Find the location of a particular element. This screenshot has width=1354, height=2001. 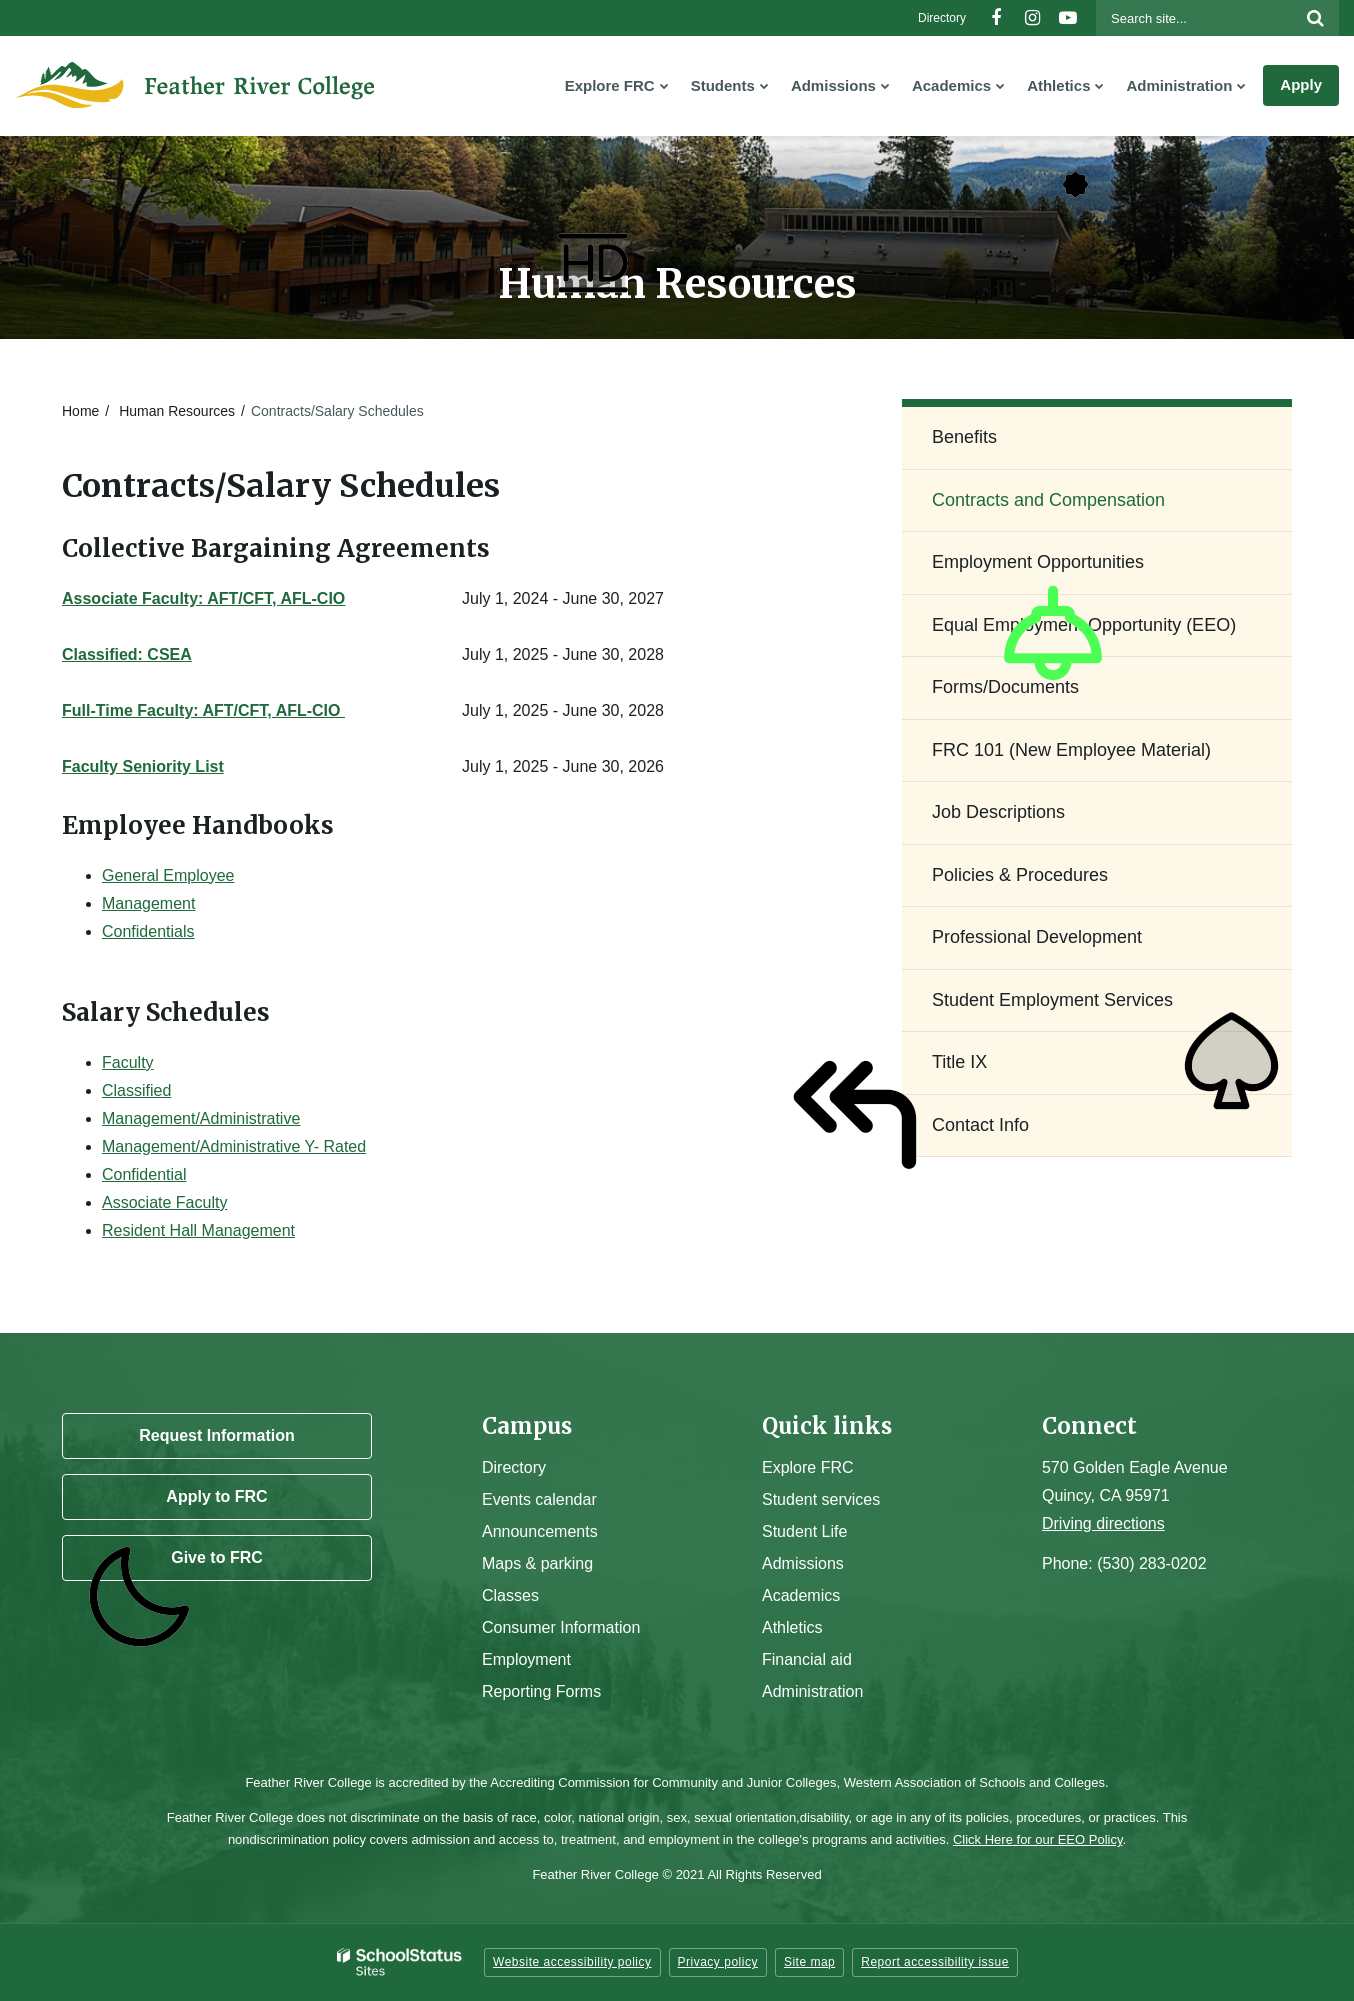

toggle pendant lamp or ceiling light is located at coordinates (1053, 638).